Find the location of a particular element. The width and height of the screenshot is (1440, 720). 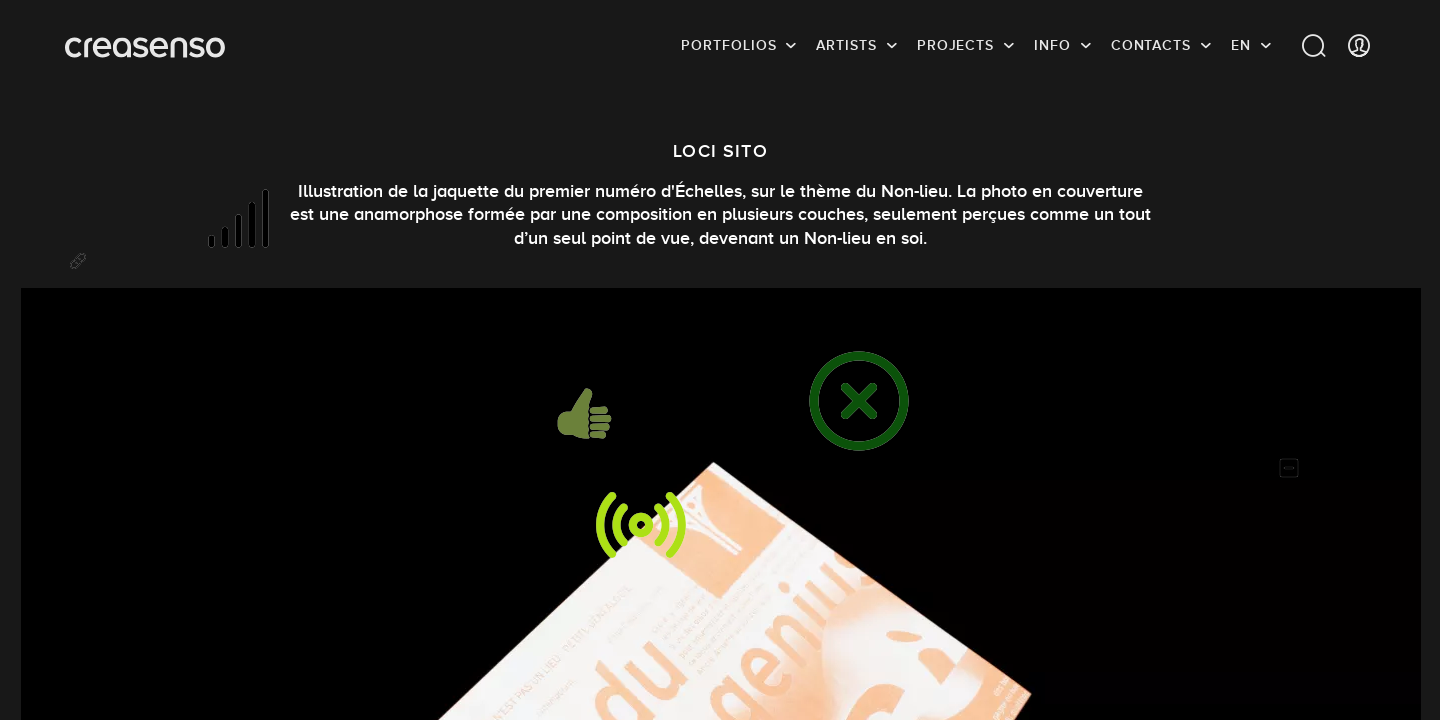

like or approve content is located at coordinates (584, 413).